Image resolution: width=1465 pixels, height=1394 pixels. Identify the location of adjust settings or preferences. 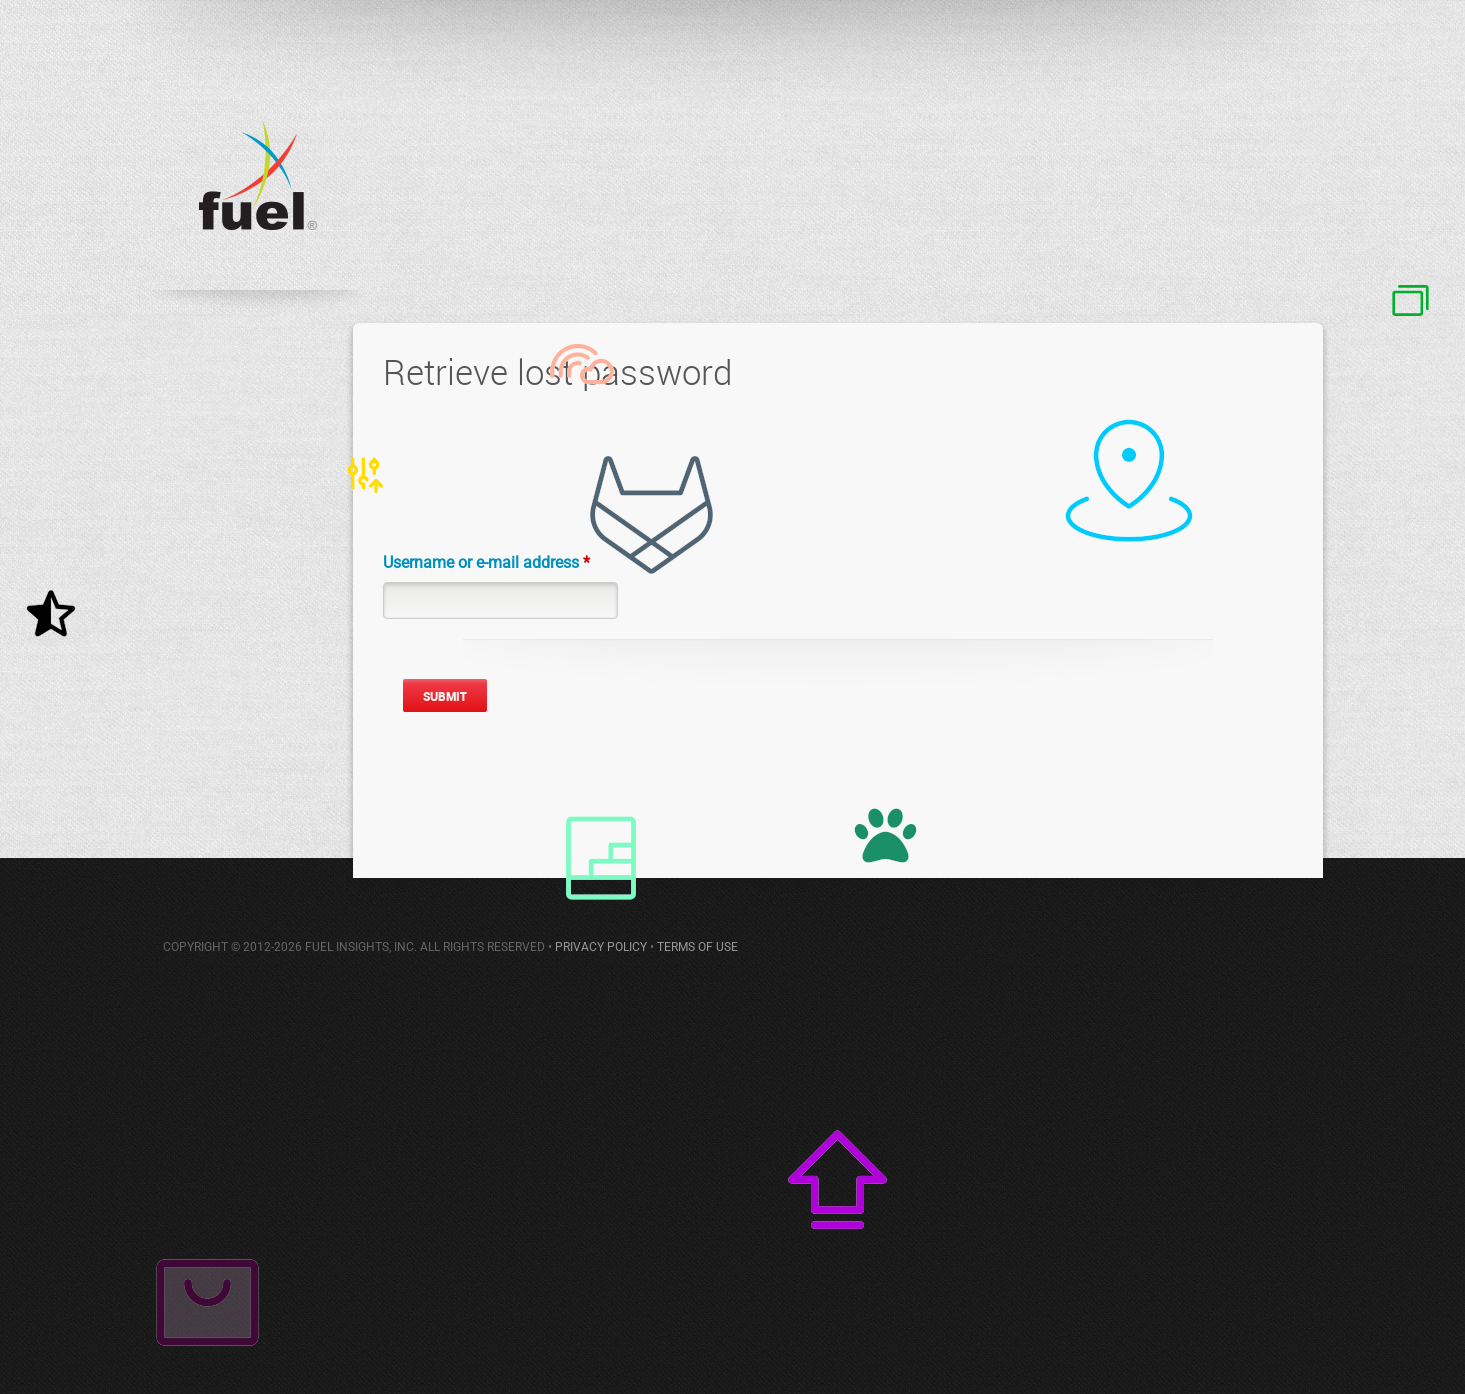
(363, 473).